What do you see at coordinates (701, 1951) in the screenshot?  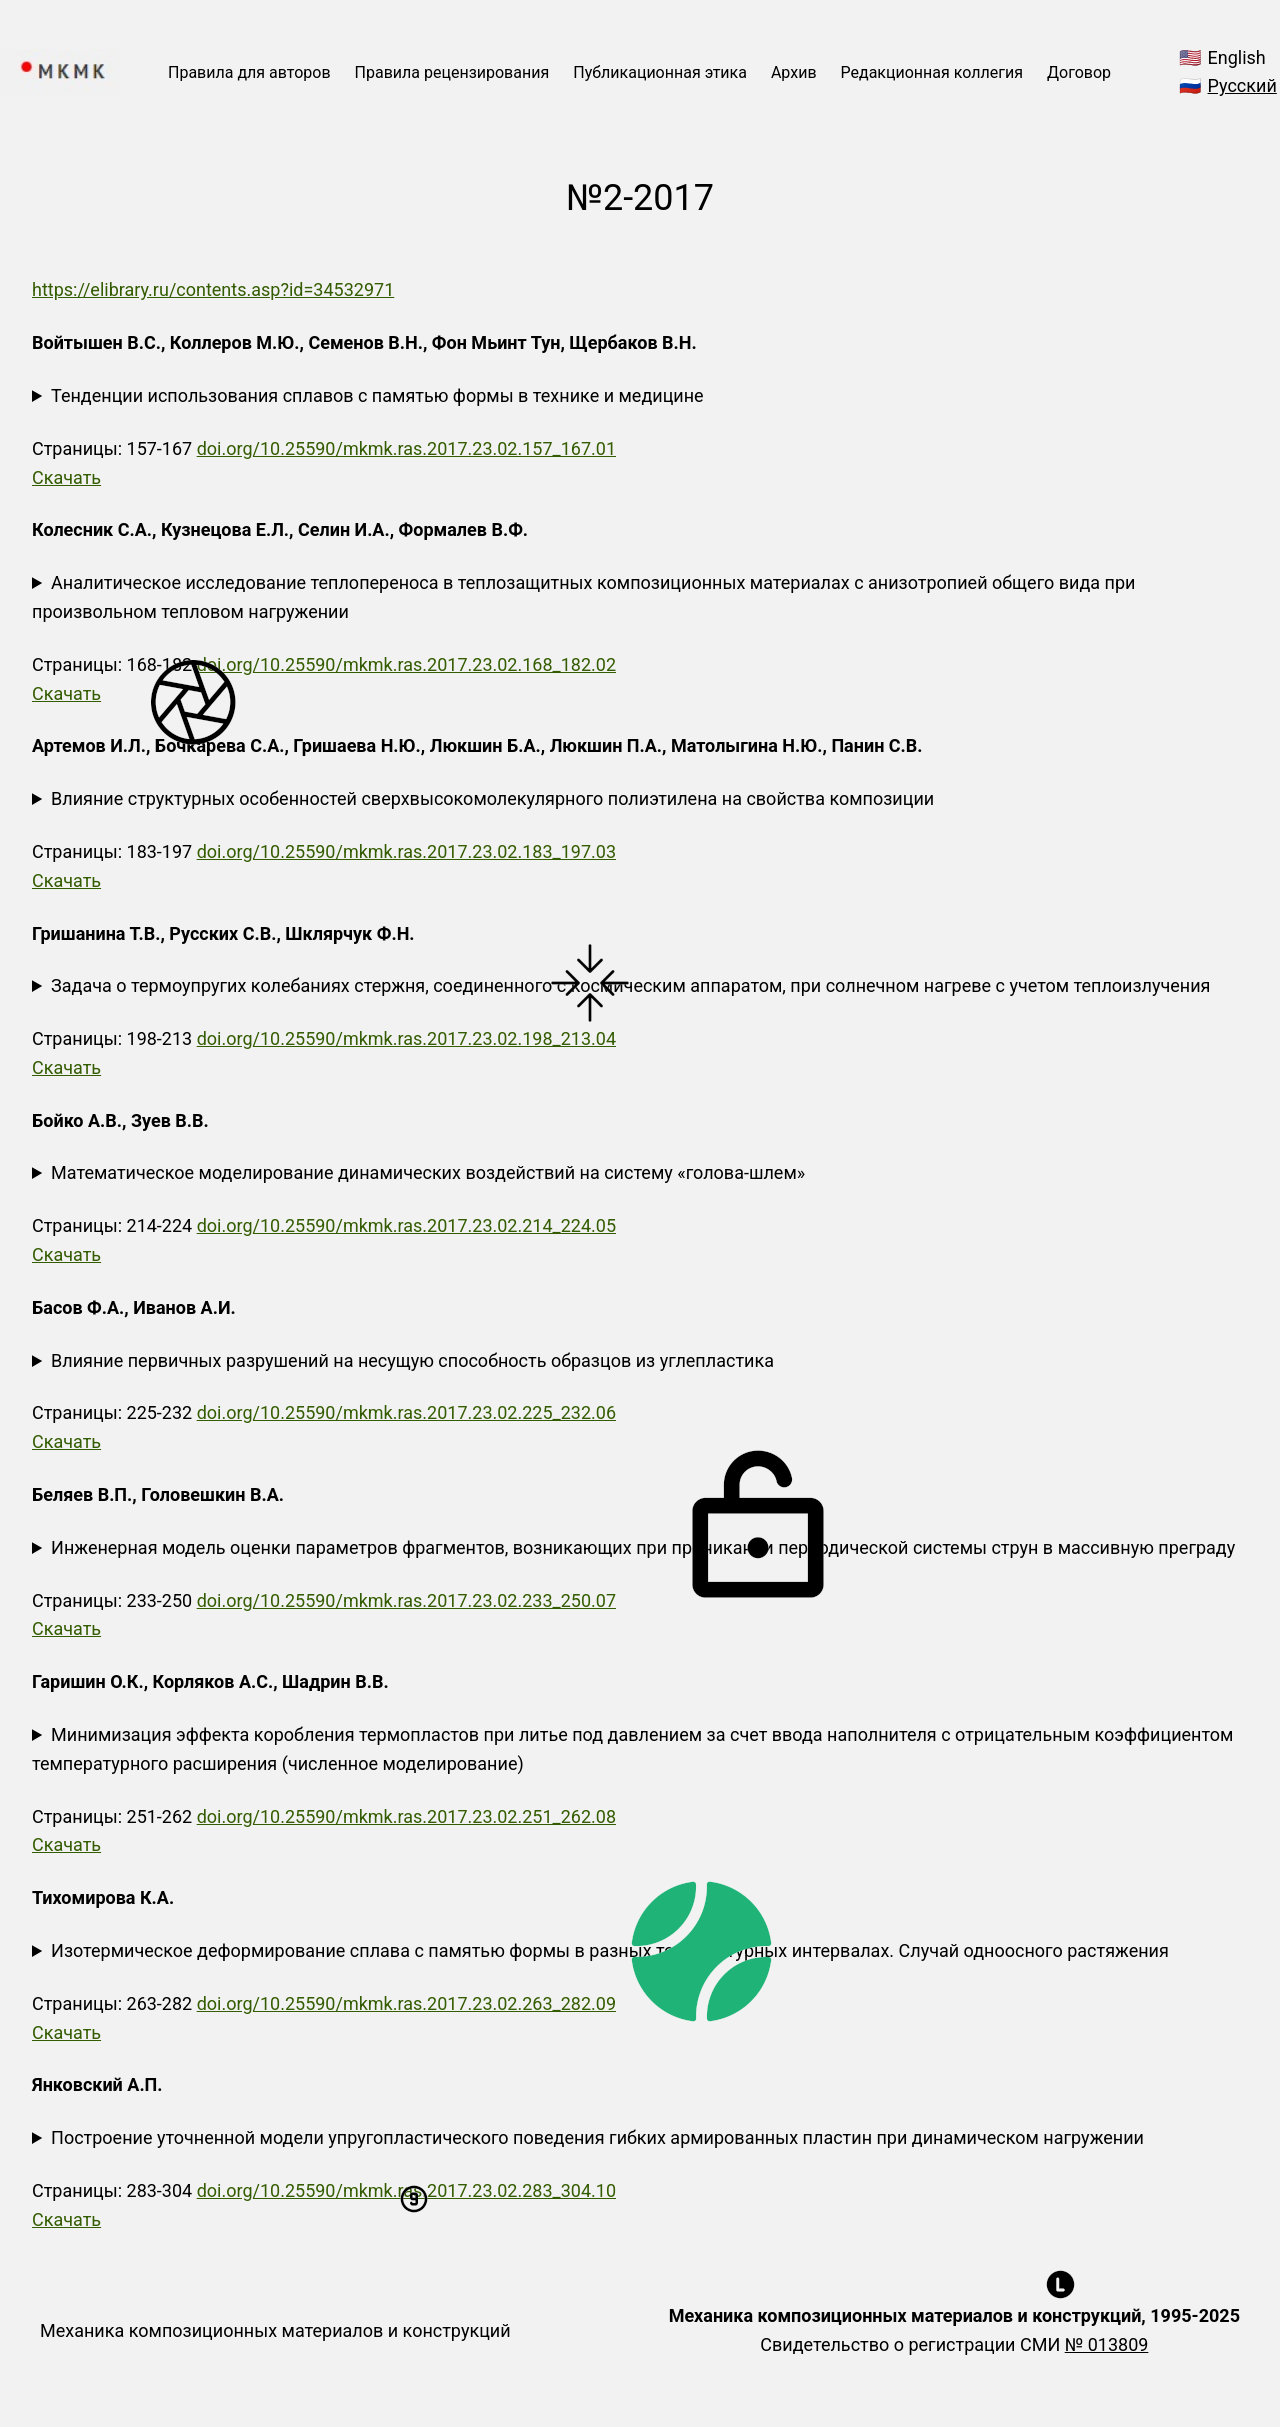 I see `access tennis or racquet sports features` at bounding box center [701, 1951].